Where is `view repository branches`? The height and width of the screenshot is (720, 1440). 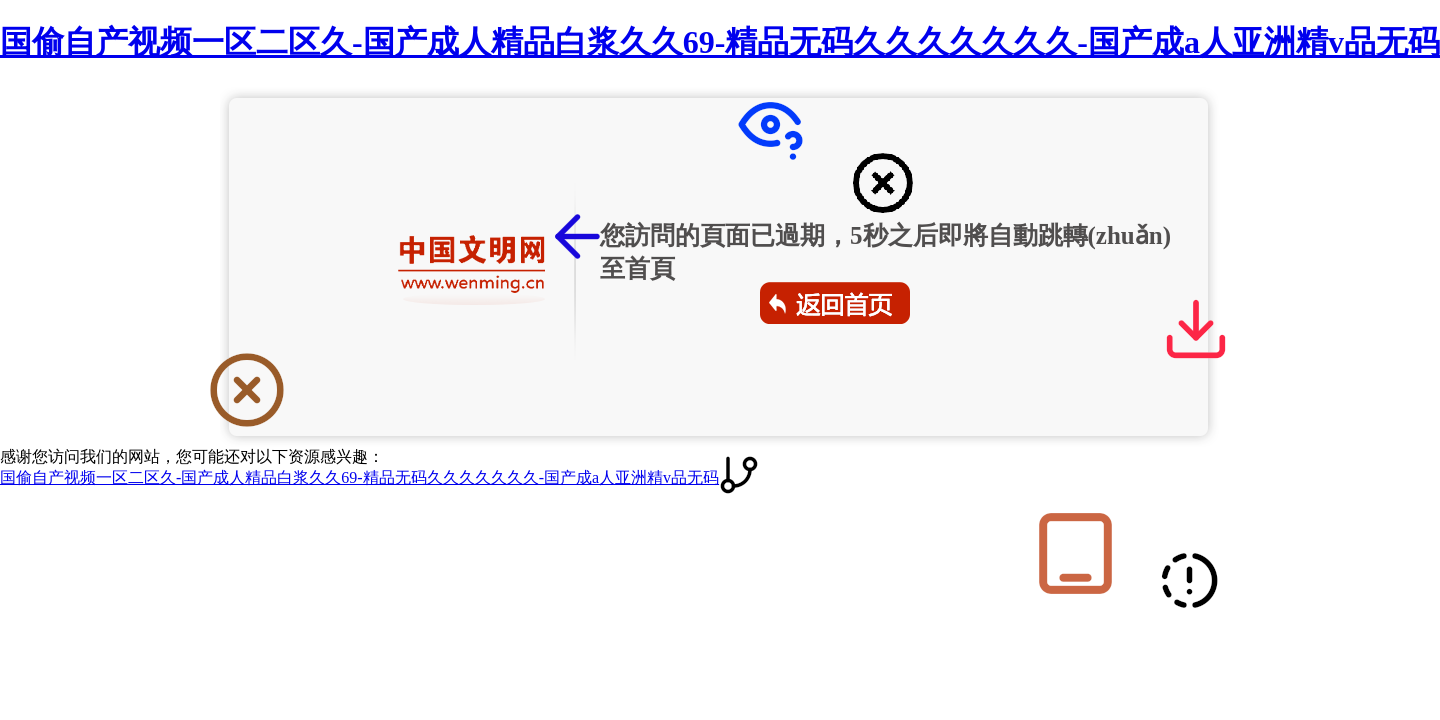
view repository branches is located at coordinates (739, 475).